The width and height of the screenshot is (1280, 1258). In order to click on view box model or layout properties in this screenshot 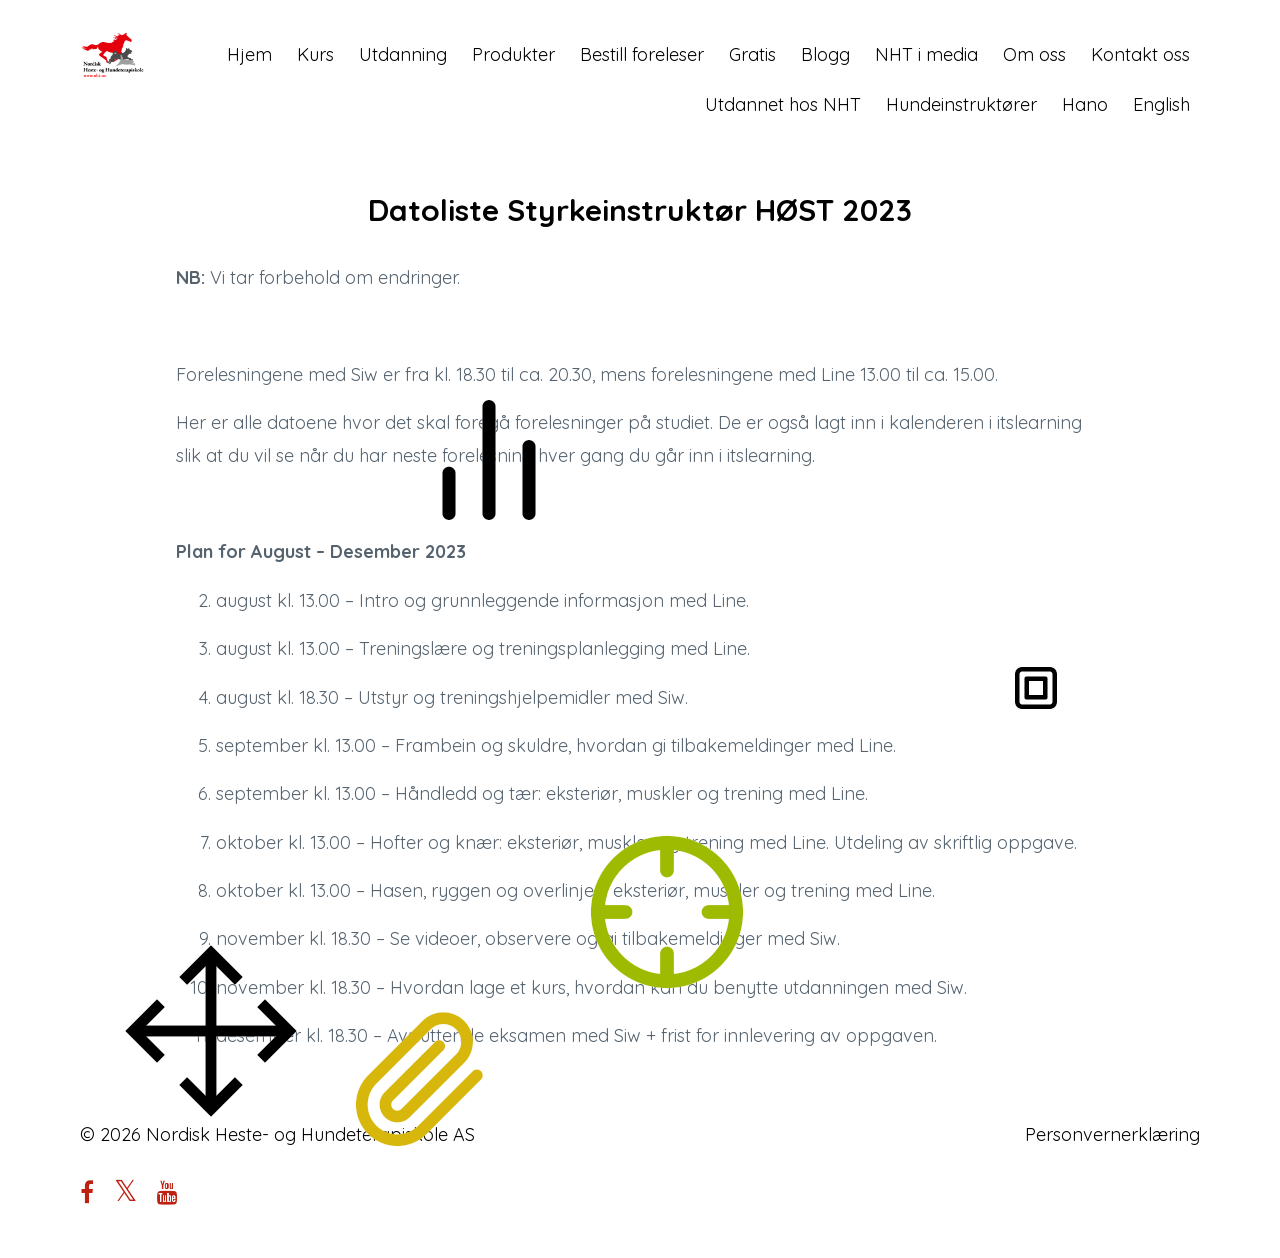, I will do `click(1036, 688)`.